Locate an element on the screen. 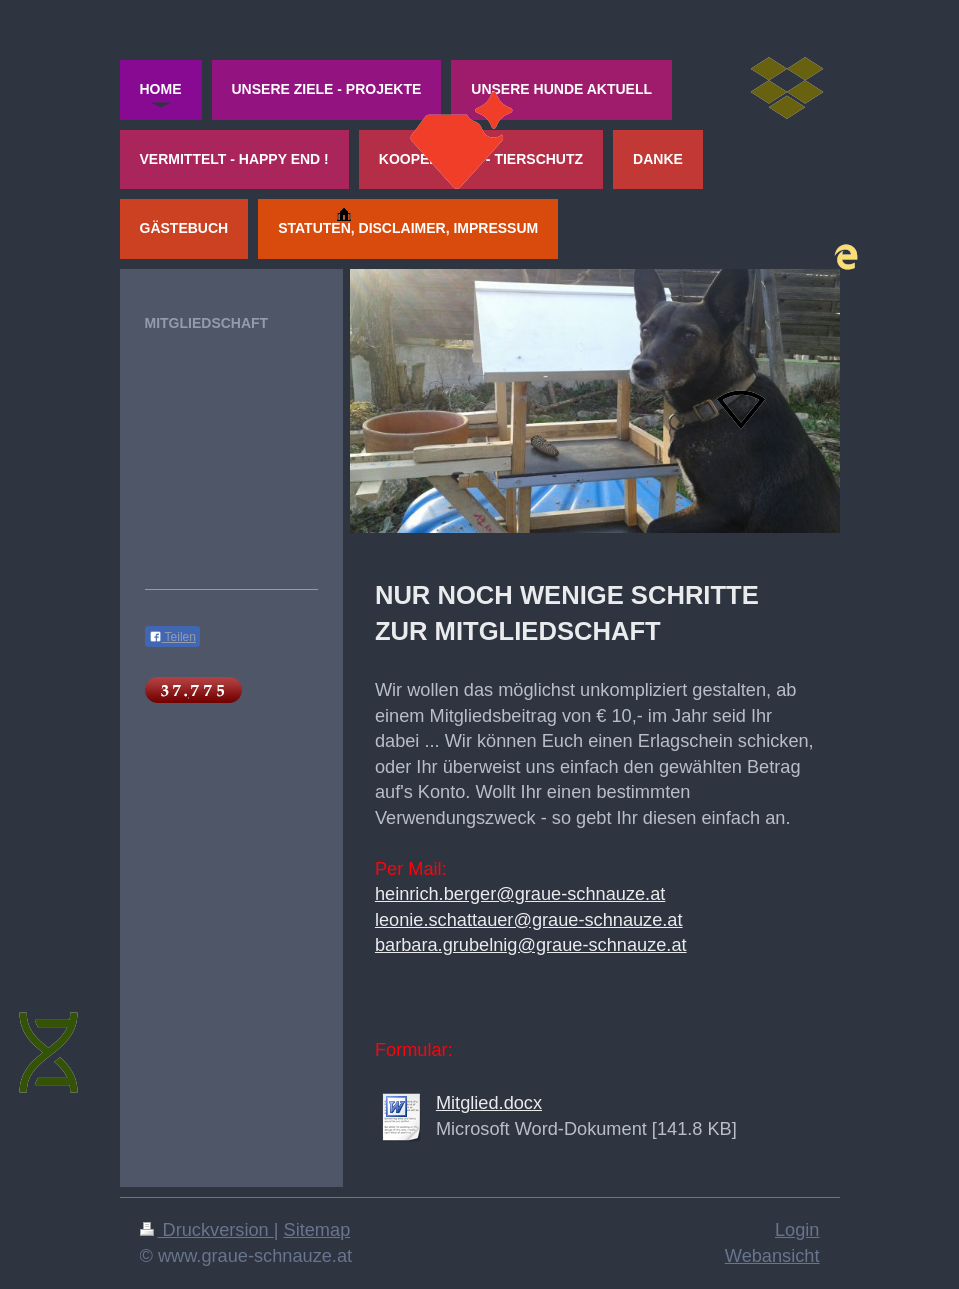 The image size is (959, 1289). access education or school-related features is located at coordinates (344, 215).